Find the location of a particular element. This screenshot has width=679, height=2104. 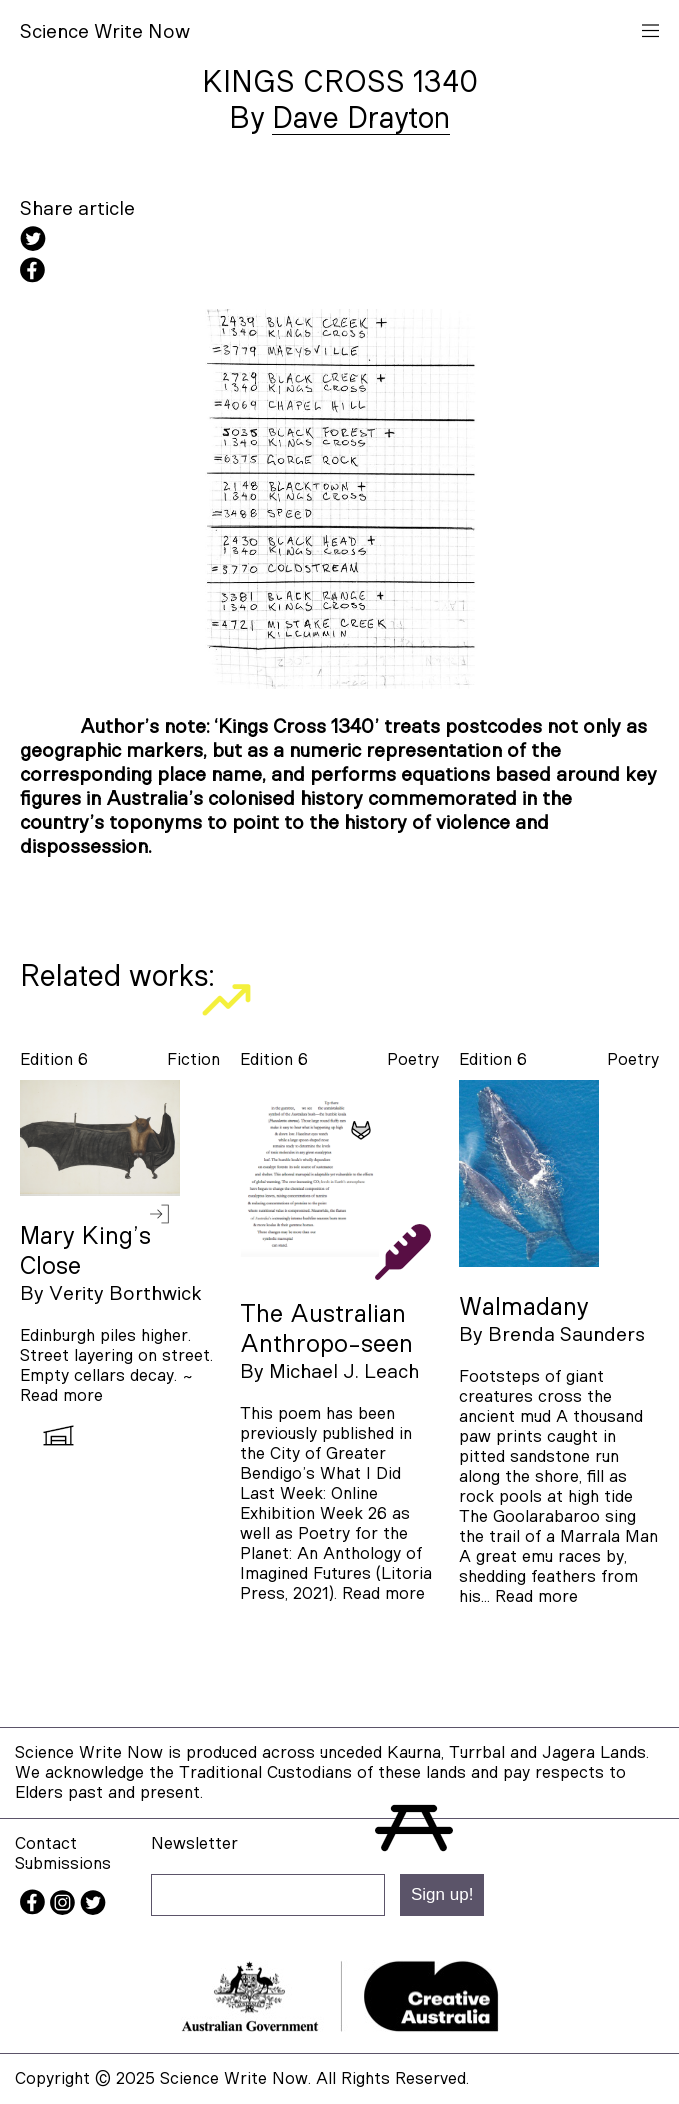

find nearby picnic areas is located at coordinates (414, 1828).